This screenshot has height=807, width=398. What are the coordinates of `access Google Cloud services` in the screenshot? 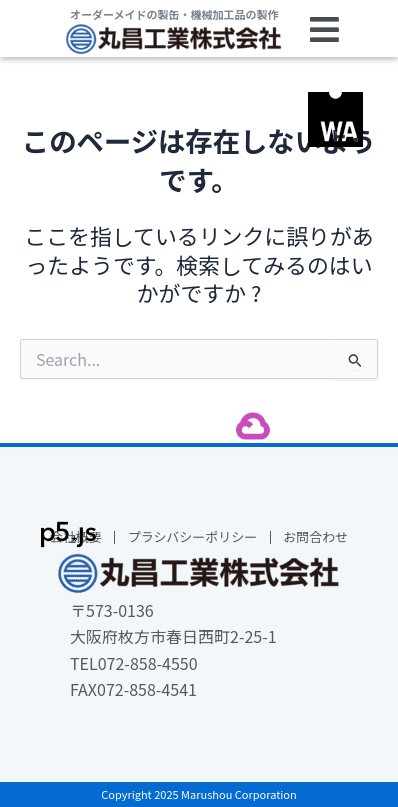 It's located at (253, 426).